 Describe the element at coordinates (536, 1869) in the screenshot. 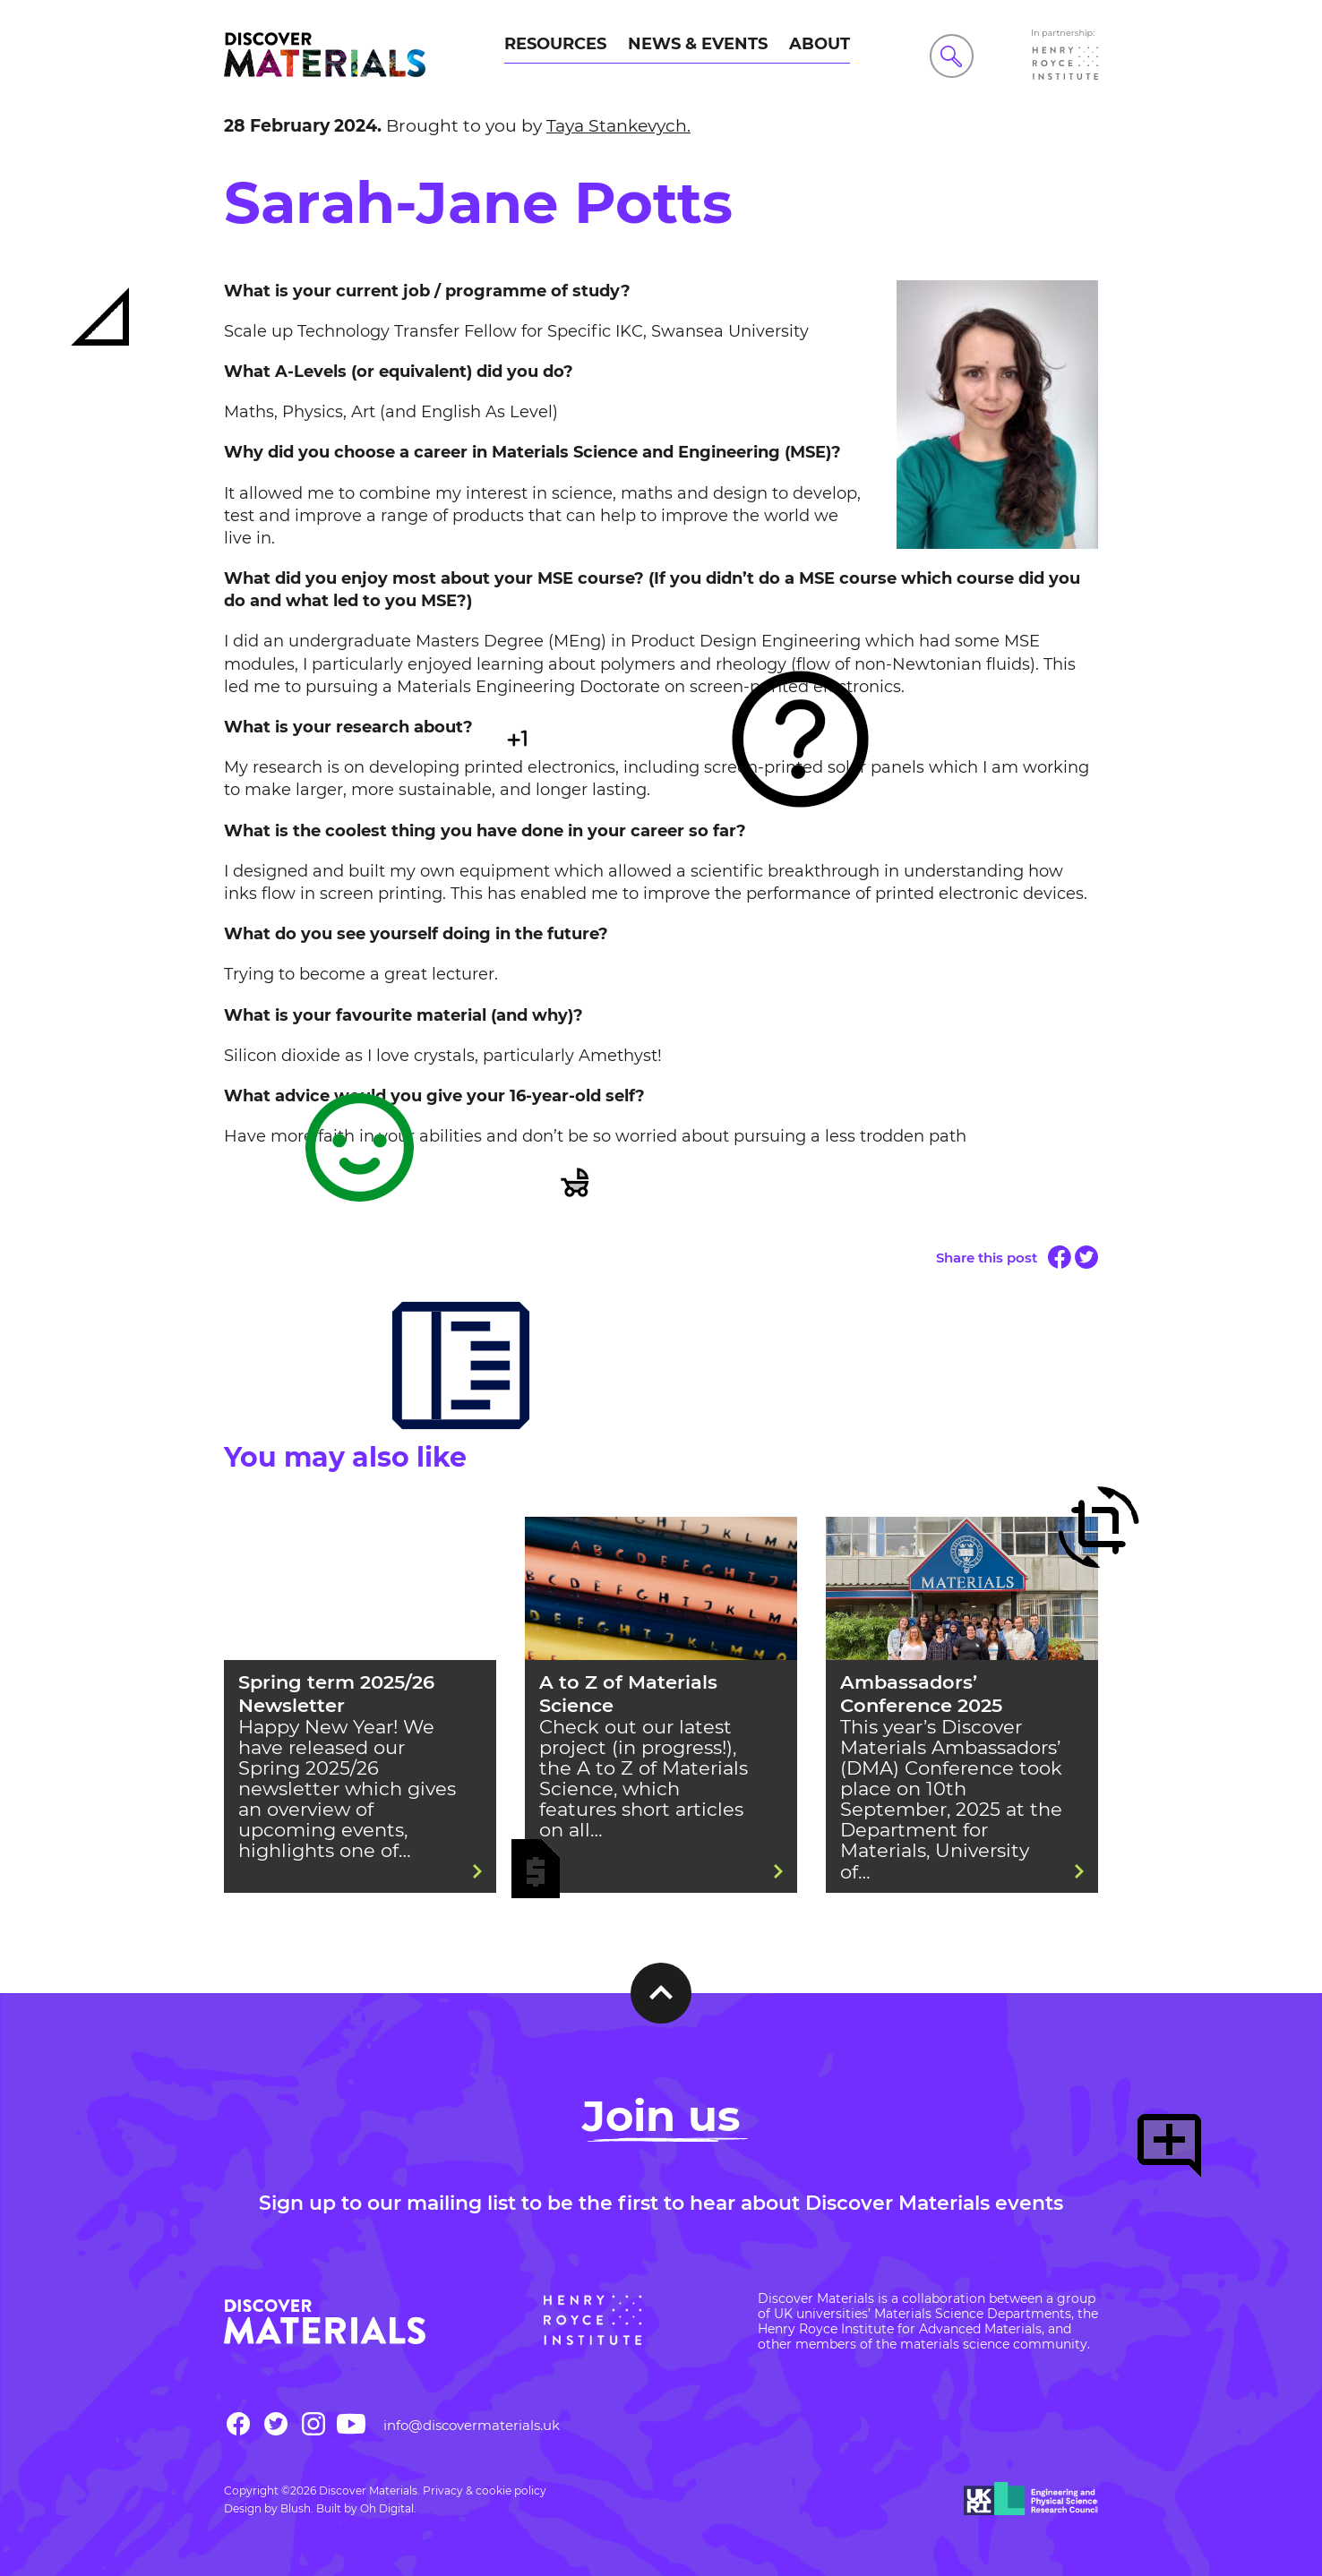

I see `view invoice or billing document` at that location.